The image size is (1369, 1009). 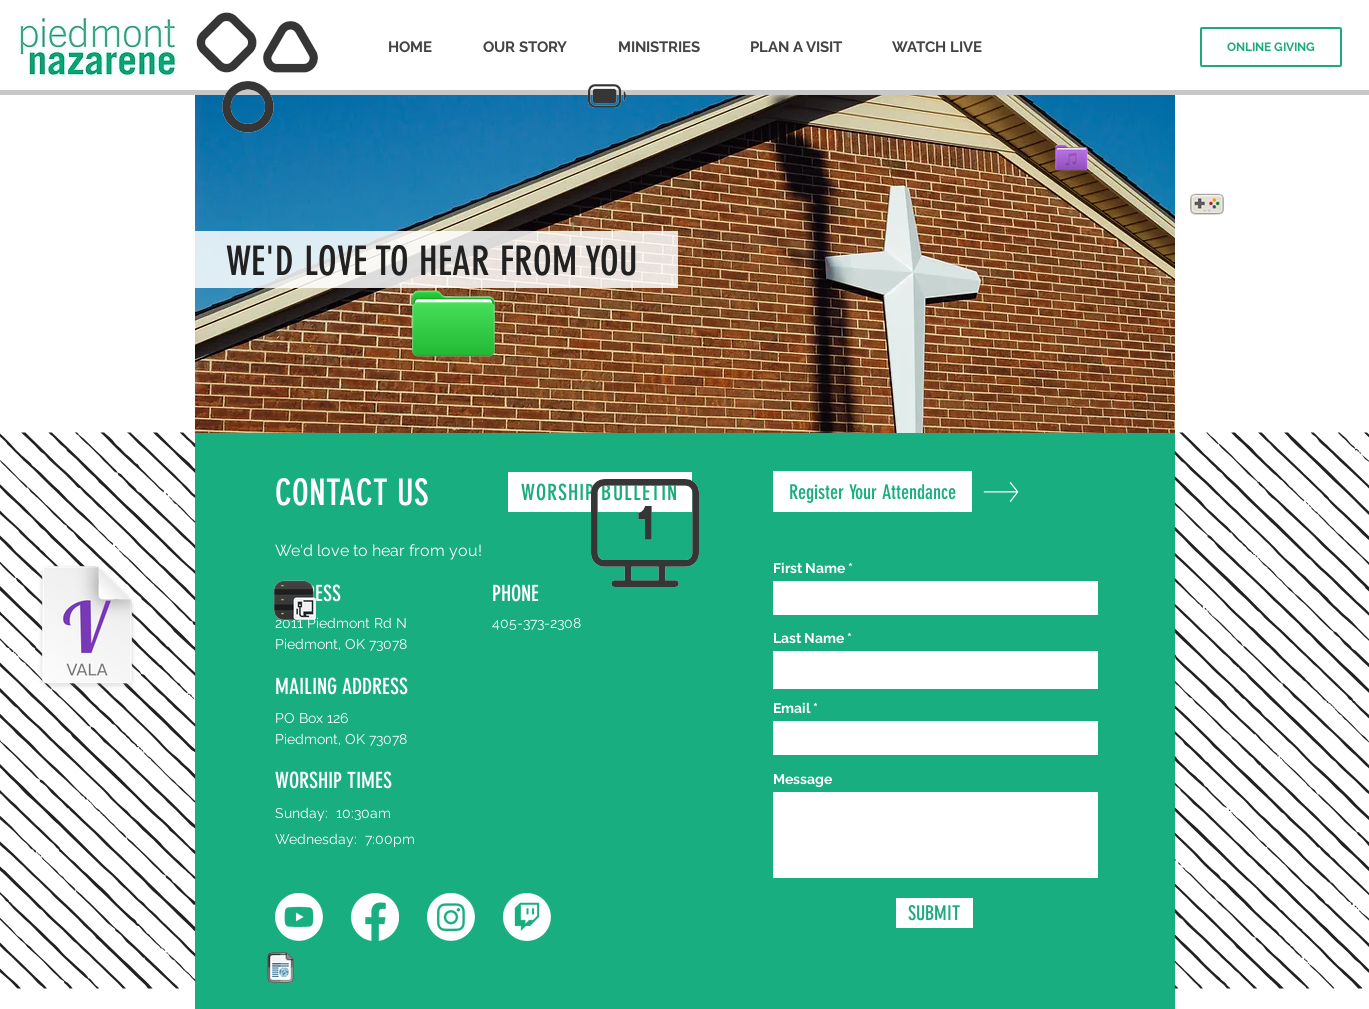 What do you see at coordinates (1071, 157) in the screenshot?
I see `open your music folder` at bounding box center [1071, 157].